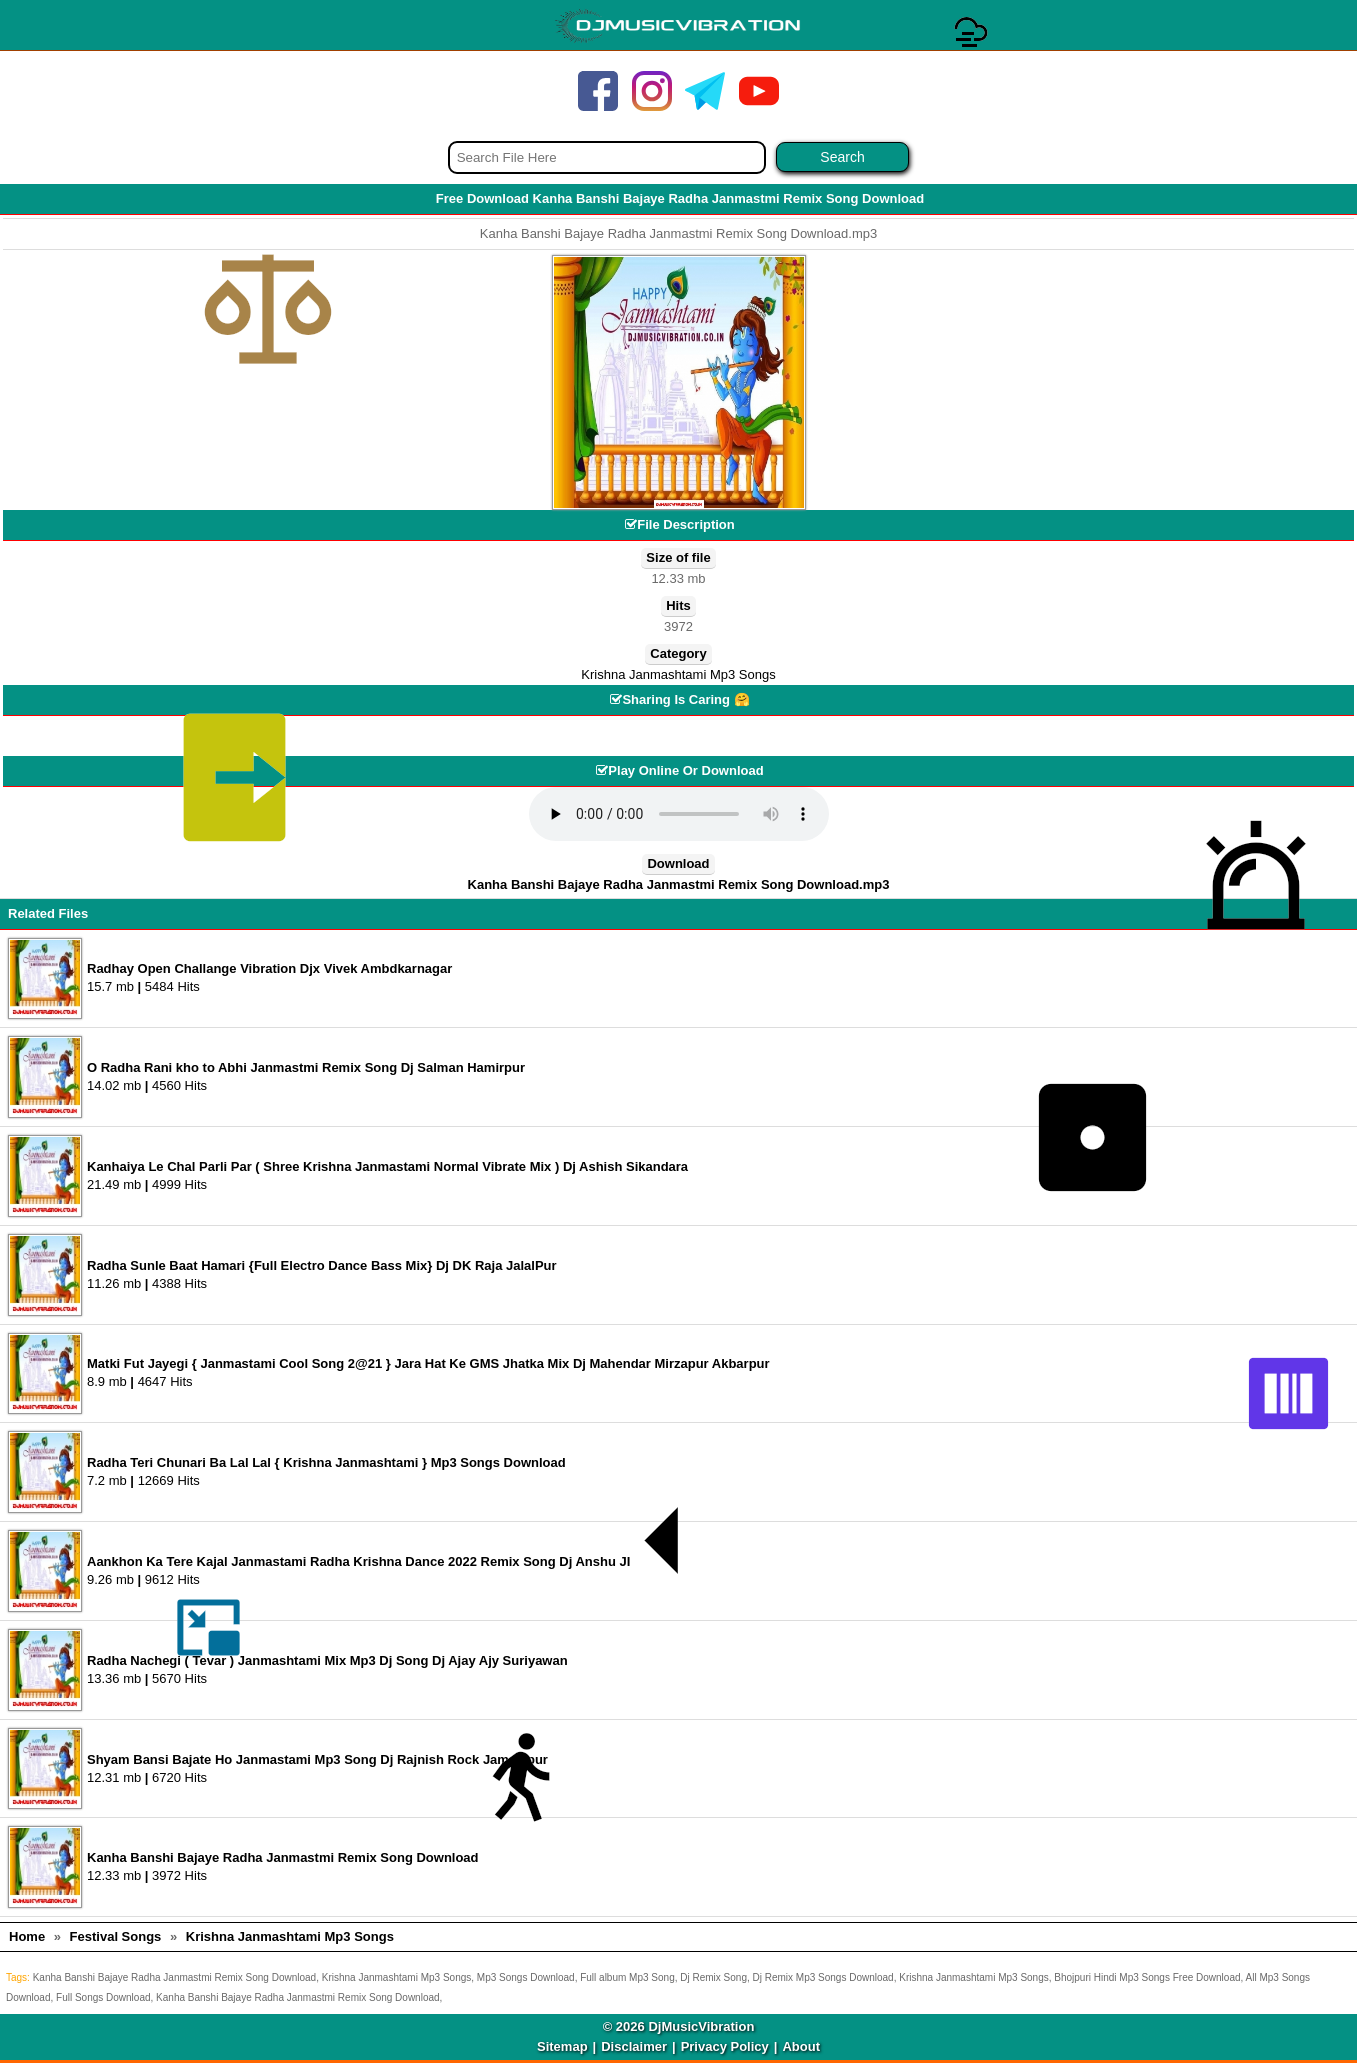 The width and height of the screenshot is (1357, 2063). What do you see at coordinates (234, 777) in the screenshot?
I see `log out of your account` at bounding box center [234, 777].